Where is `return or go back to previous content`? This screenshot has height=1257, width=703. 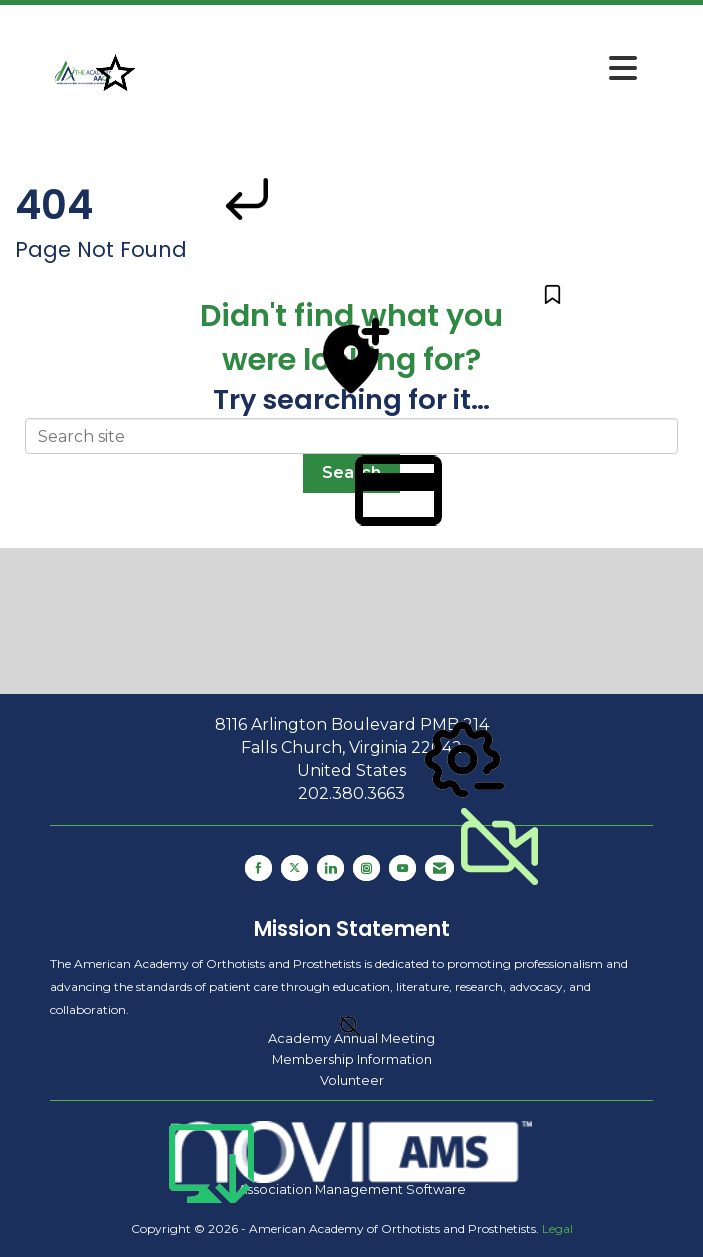
return or go back to previous content is located at coordinates (247, 199).